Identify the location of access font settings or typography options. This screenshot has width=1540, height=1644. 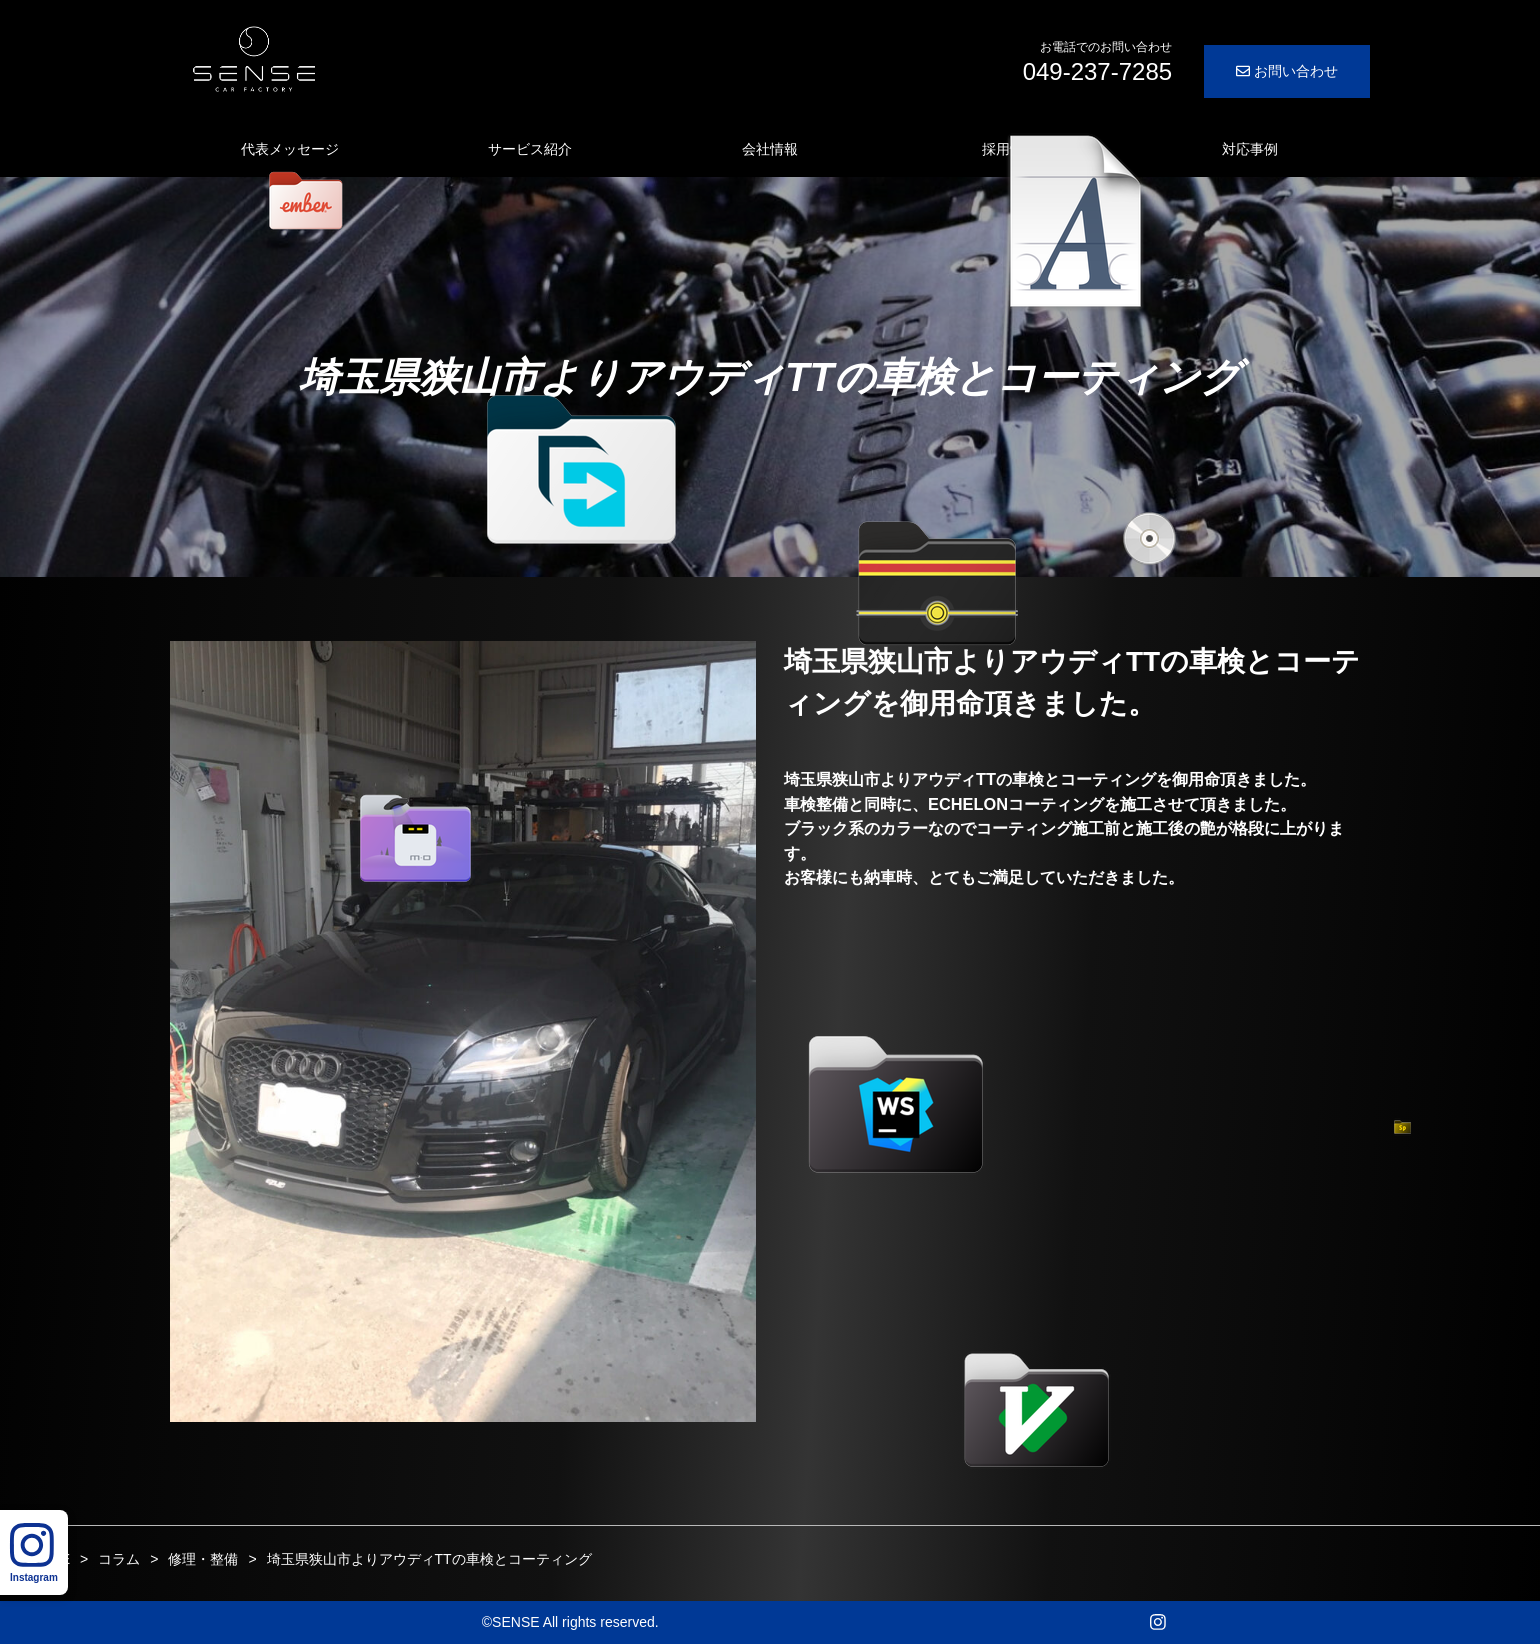
(1075, 225).